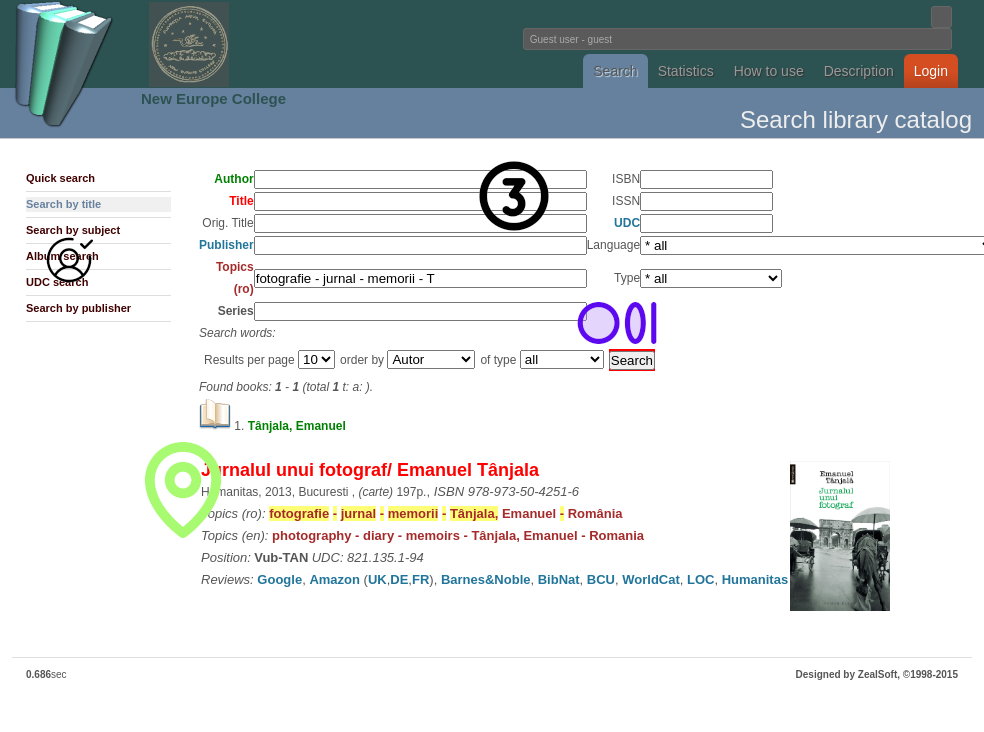 The width and height of the screenshot is (984, 732). What do you see at coordinates (69, 260) in the screenshot?
I see `verified user profile` at bounding box center [69, 260].